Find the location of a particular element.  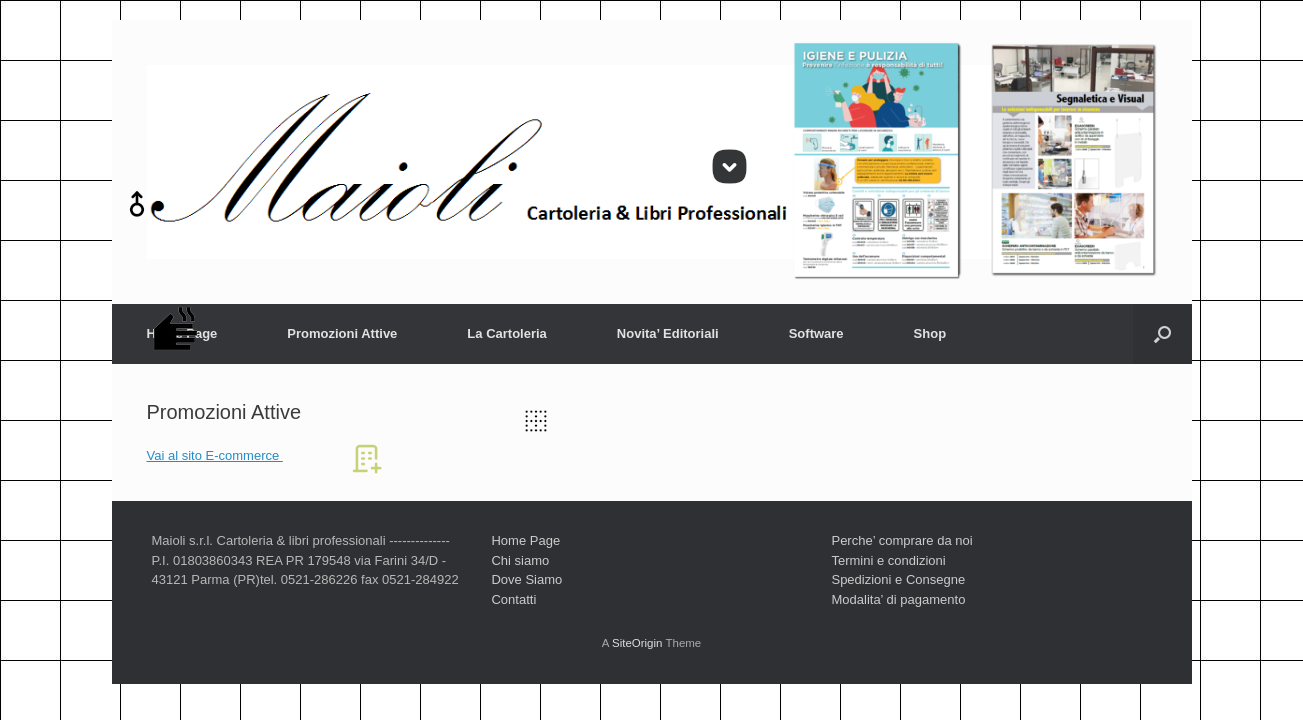

remove all borders from selected element is located at coordinates (536, 421).